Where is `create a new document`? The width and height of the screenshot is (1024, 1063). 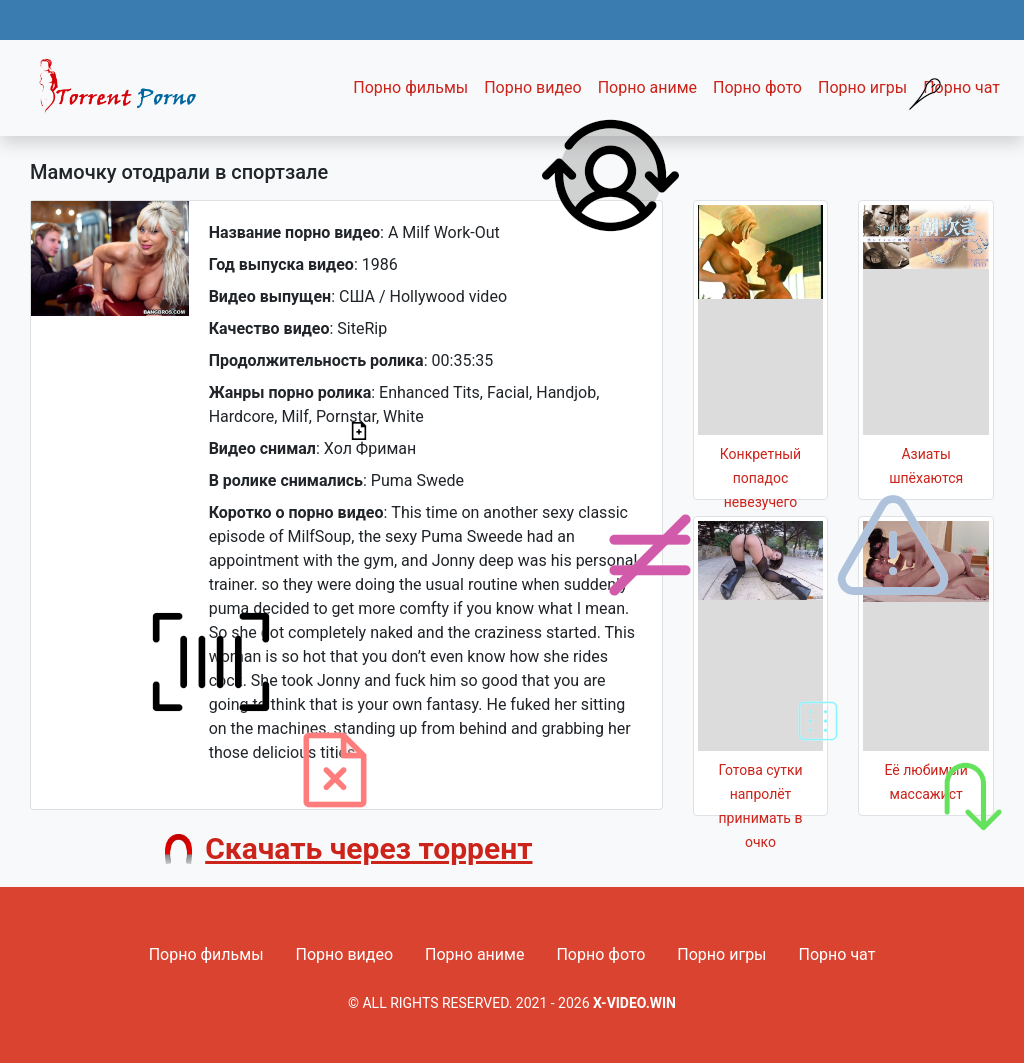 create a new document is located at coordinates (359, 431).